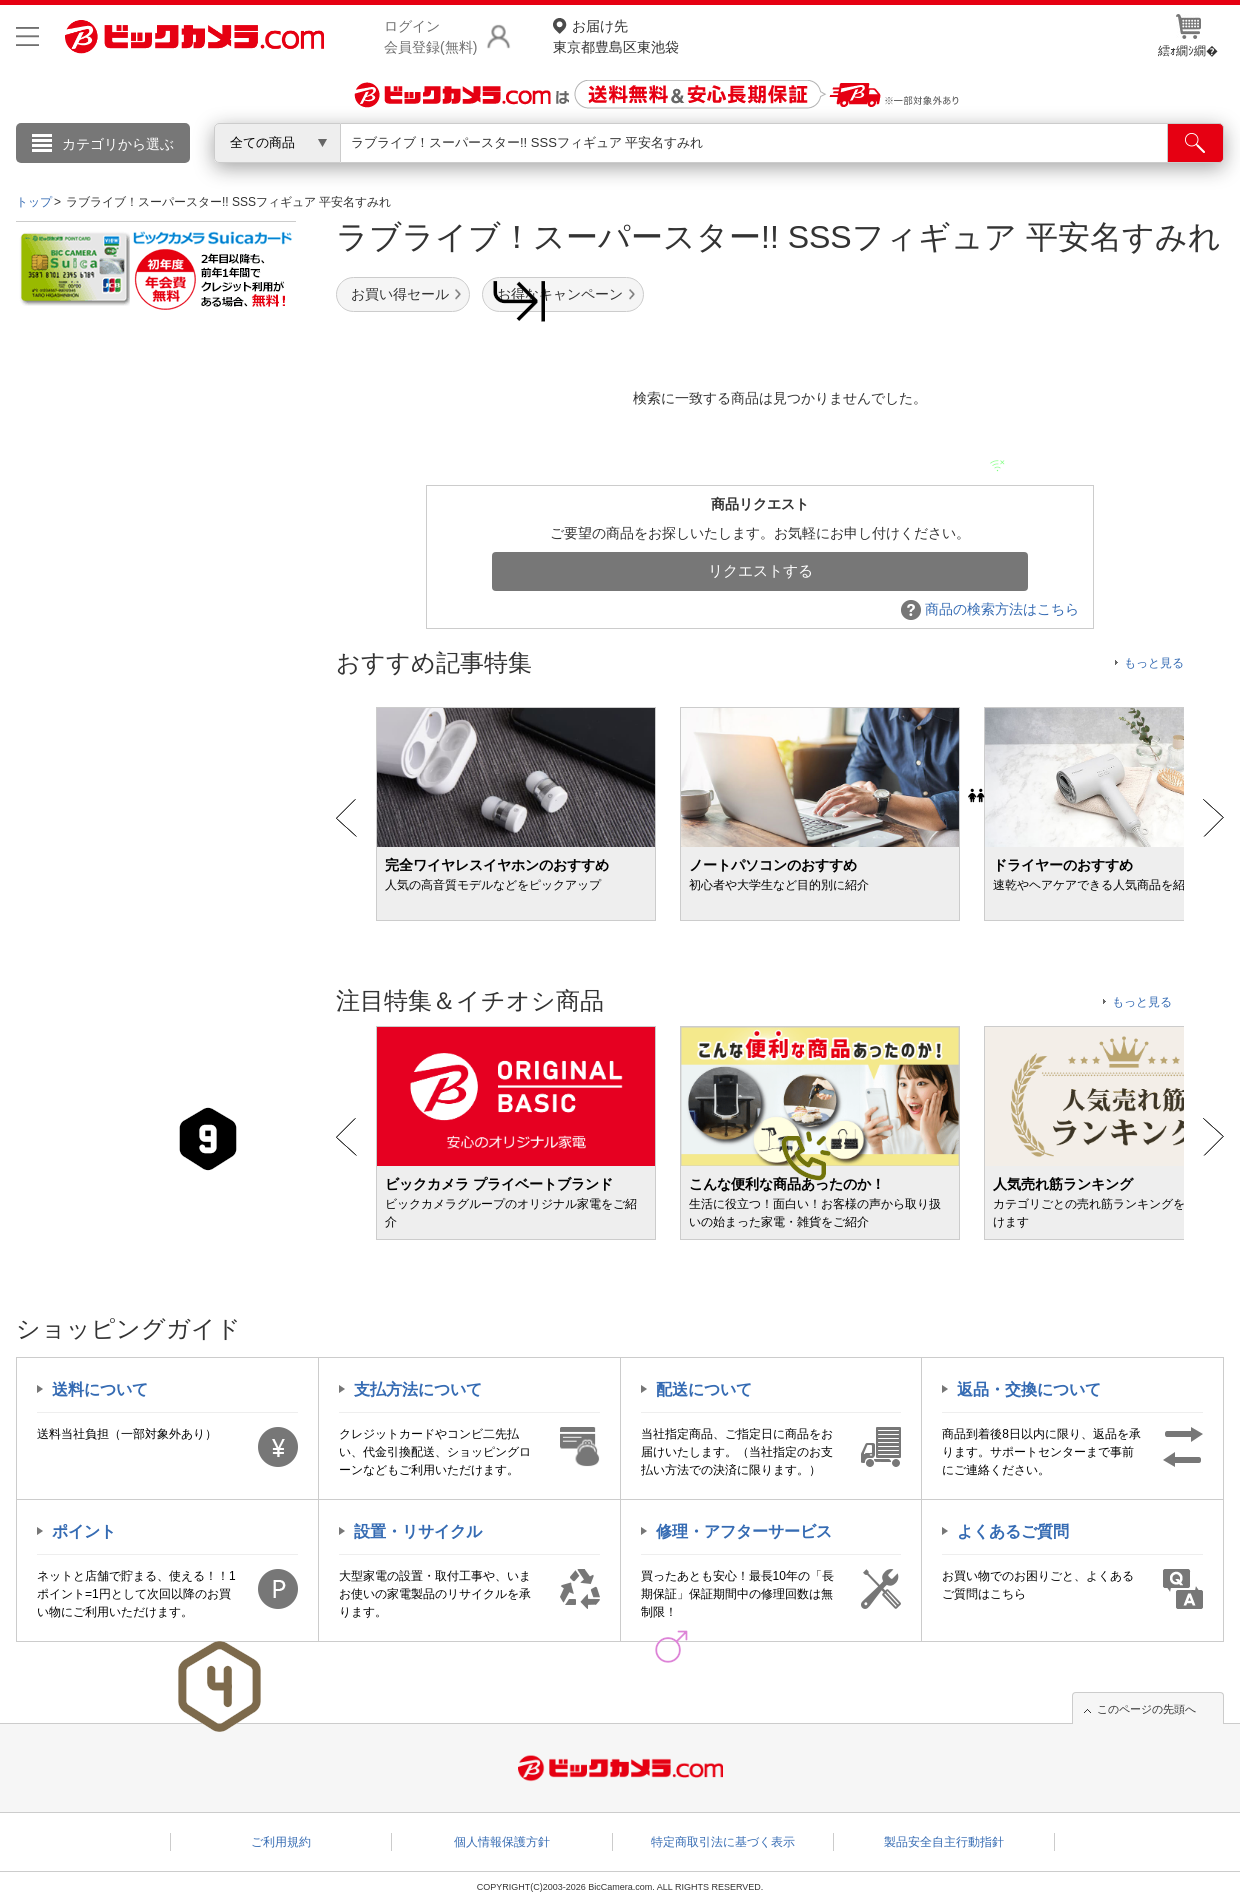 This screenshot has width=1240, height=1903. What do you see at coordinates (997, 465) in the screenshot?
I see `no wifi connection available` at bounding box center [997, 465].